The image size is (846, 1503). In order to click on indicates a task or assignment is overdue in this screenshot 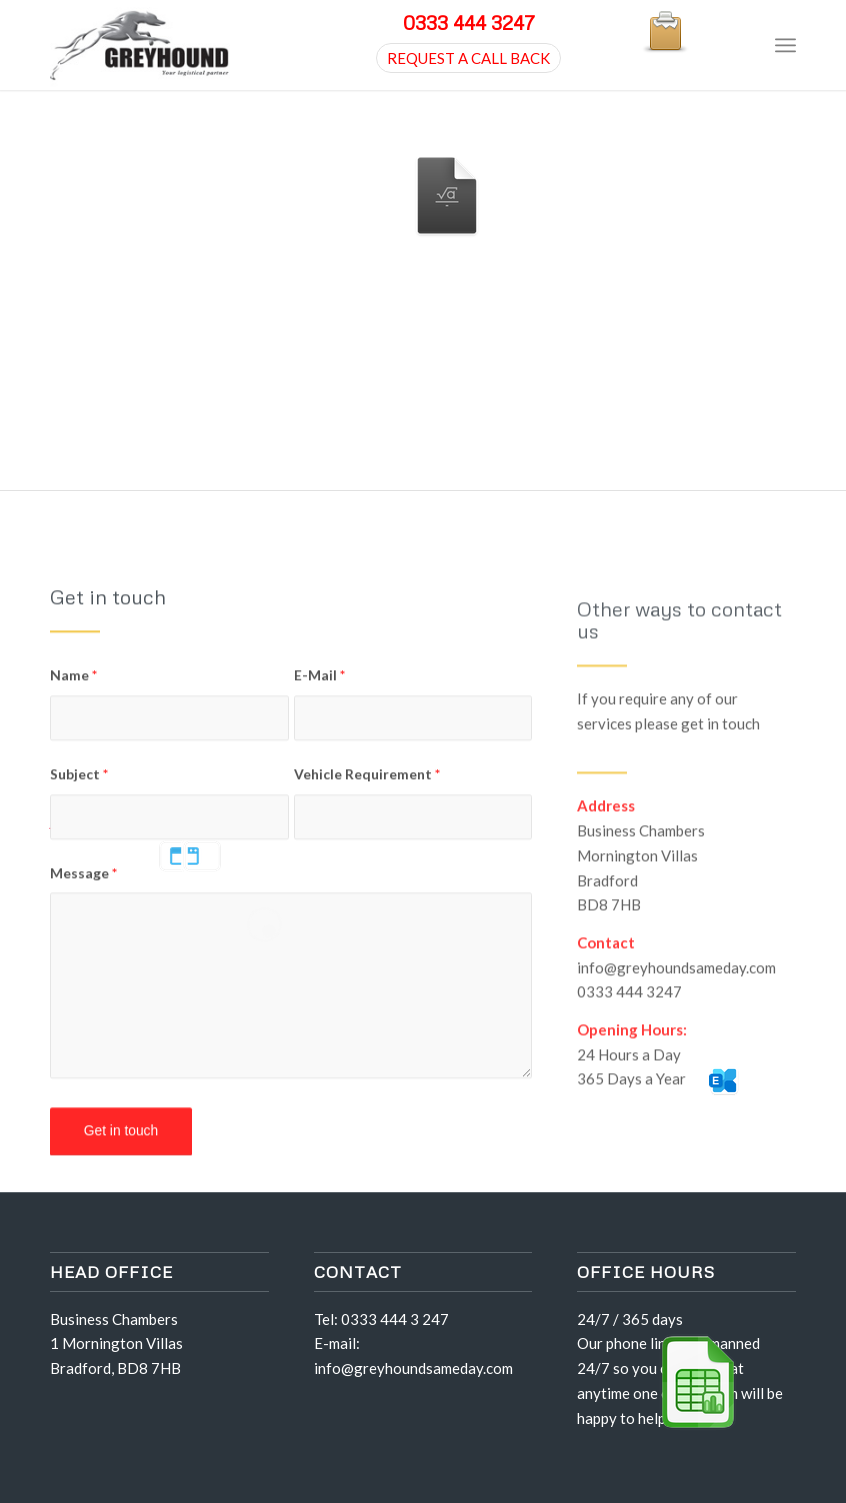, I will do `click(665, 31)`.